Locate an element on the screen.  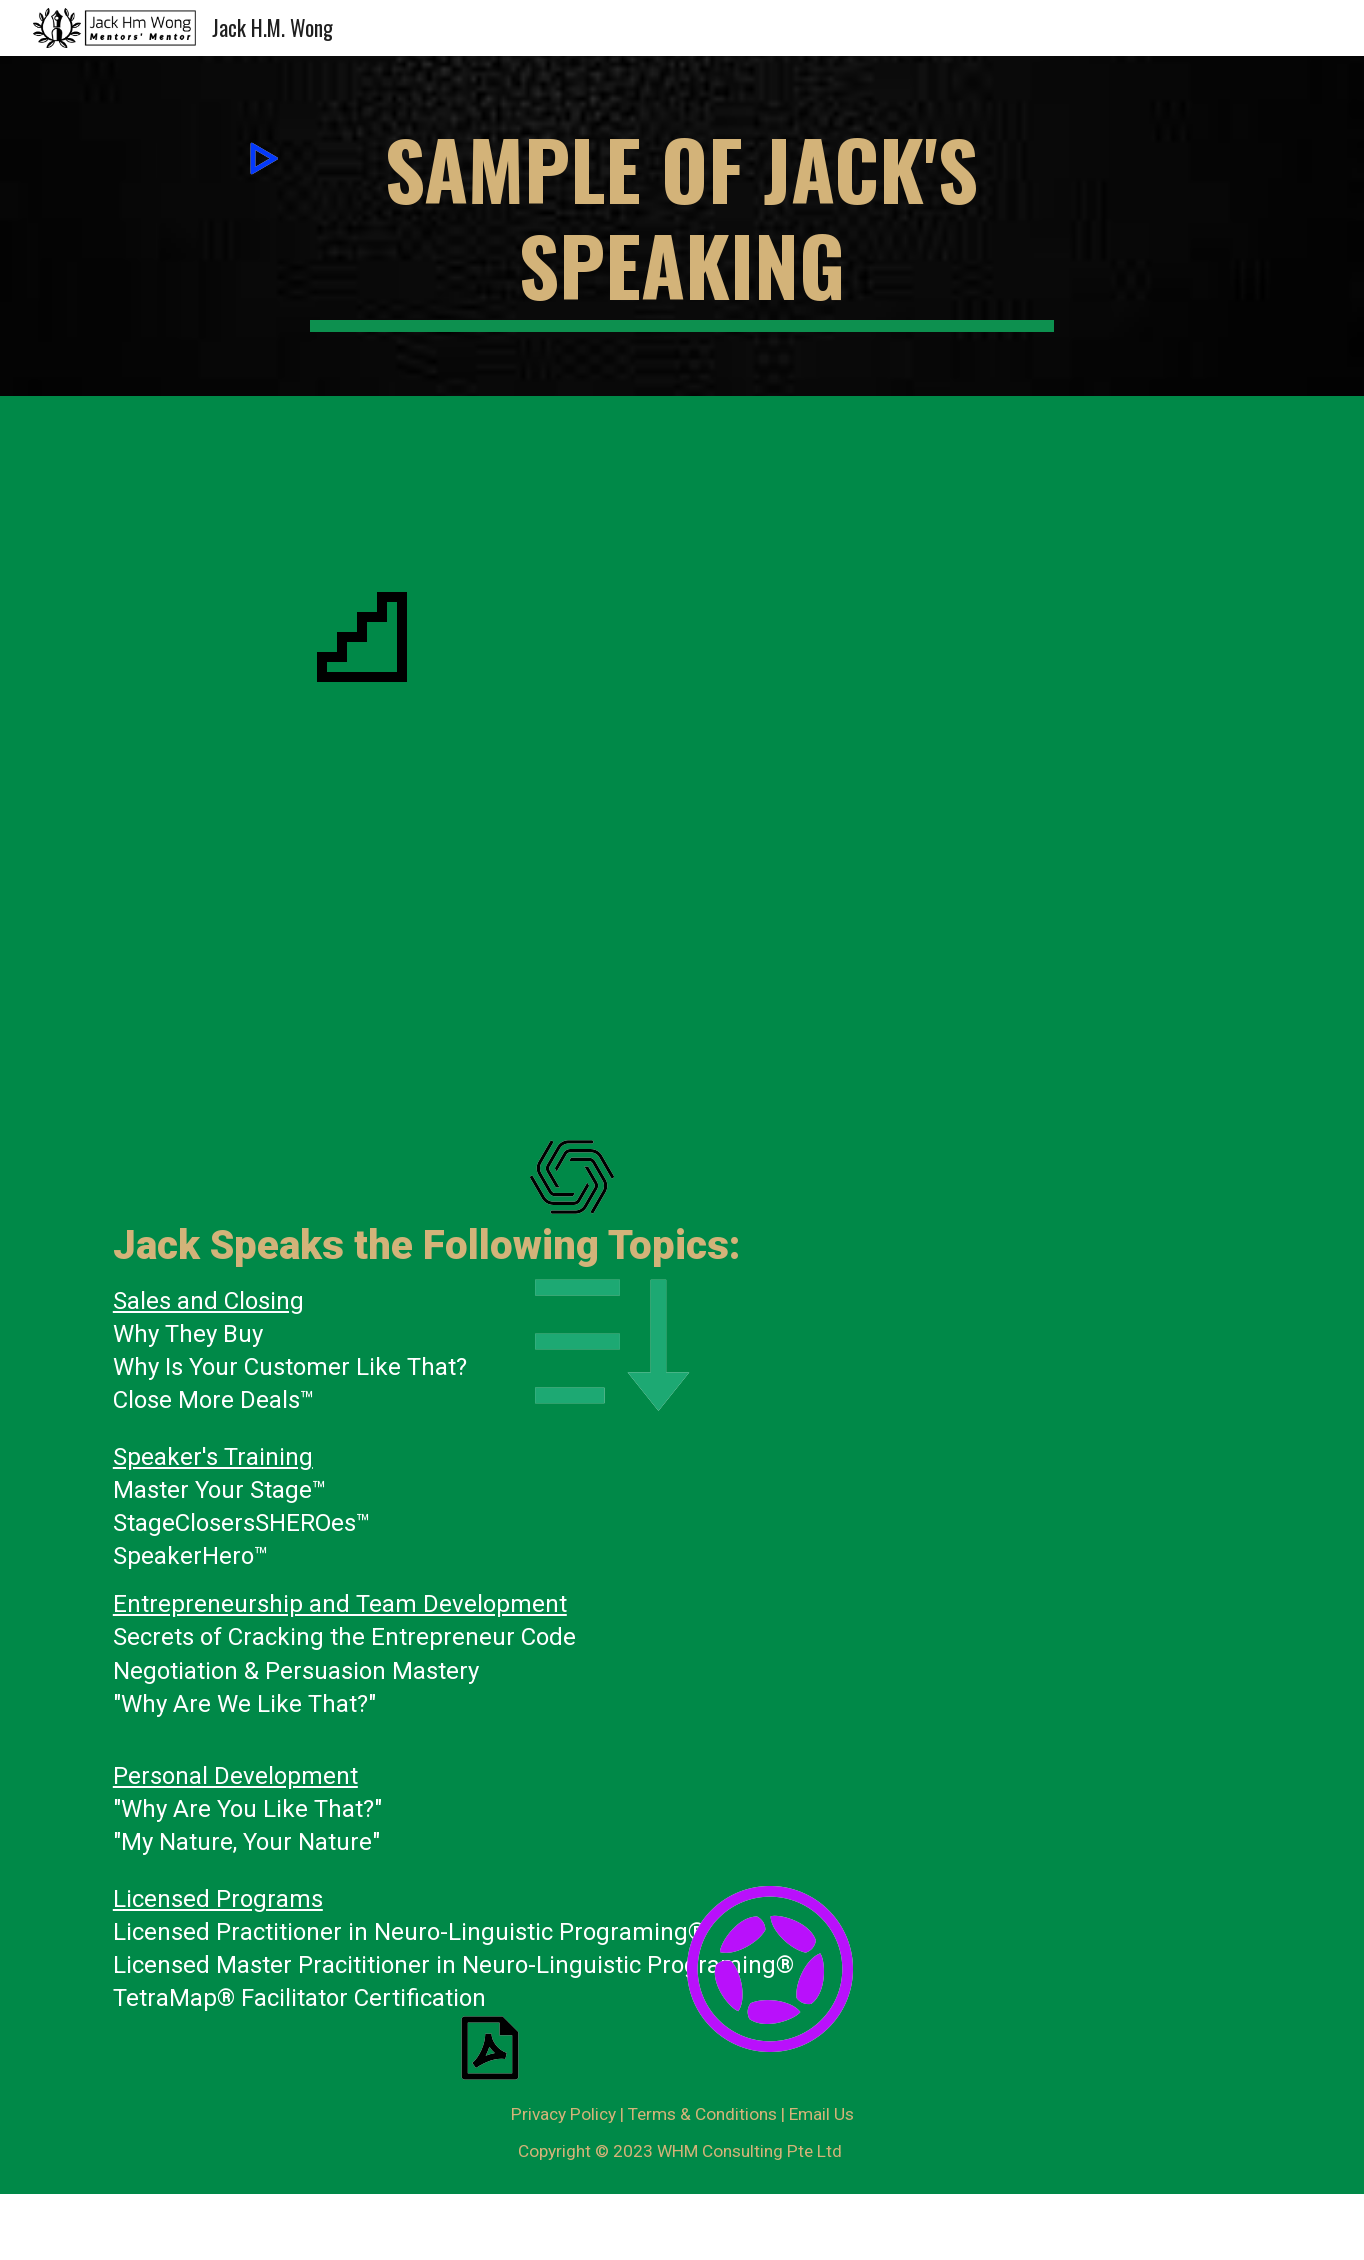
view or open a PDF document is located at coordinates (490, 2048).